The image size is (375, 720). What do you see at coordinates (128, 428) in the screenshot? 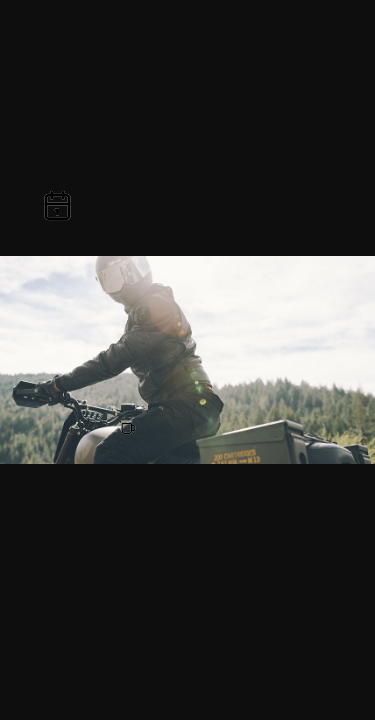
I see `access coffee break or pause timer` at bounding box center [128, 428].